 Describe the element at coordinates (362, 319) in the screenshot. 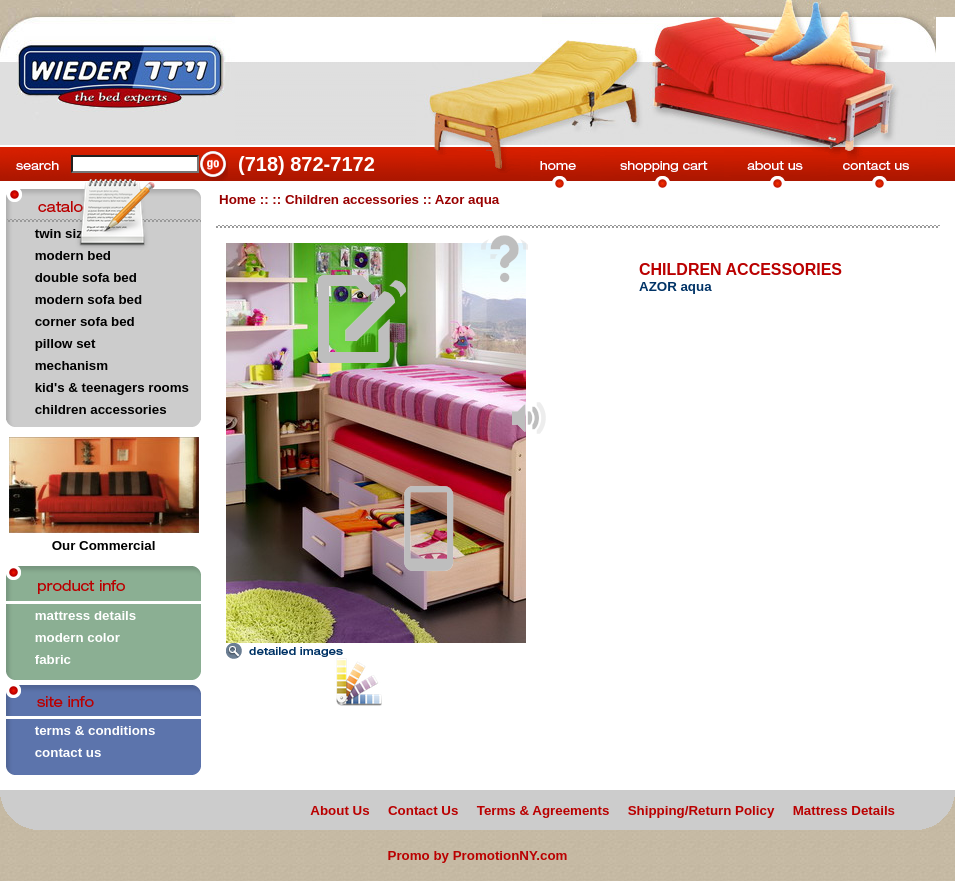

I see `open the text editor application` at that location.